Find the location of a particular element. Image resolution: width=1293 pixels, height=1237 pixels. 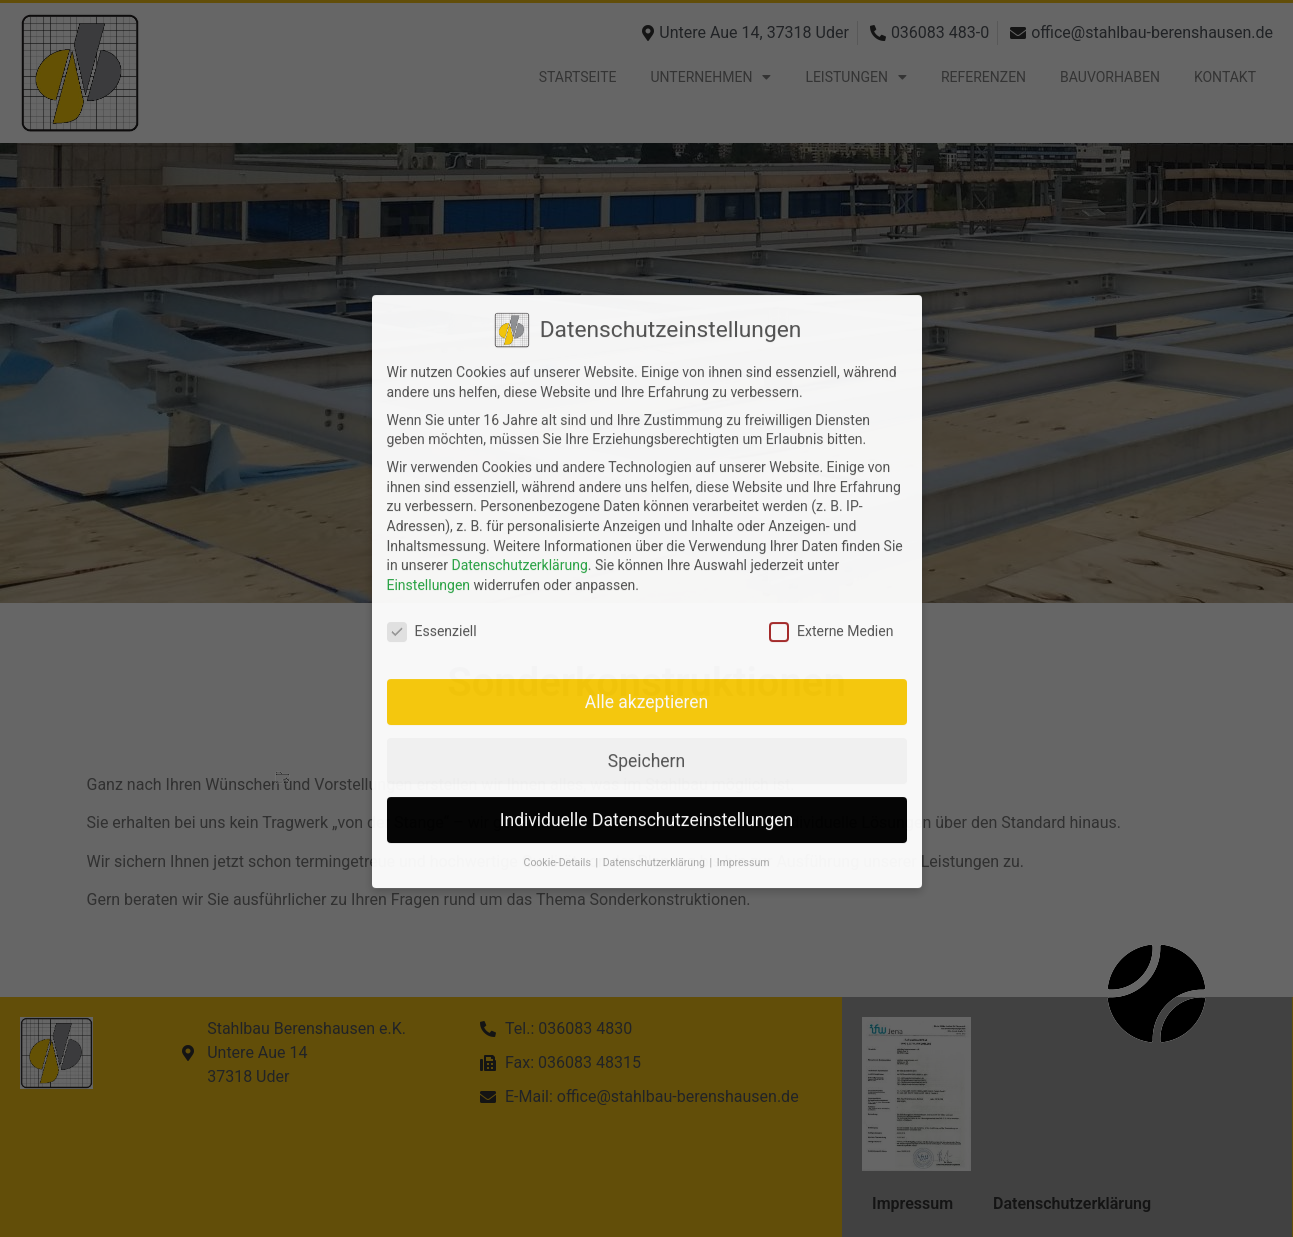

access tennis or racquet sports features is located at coordinates (1156, 993).